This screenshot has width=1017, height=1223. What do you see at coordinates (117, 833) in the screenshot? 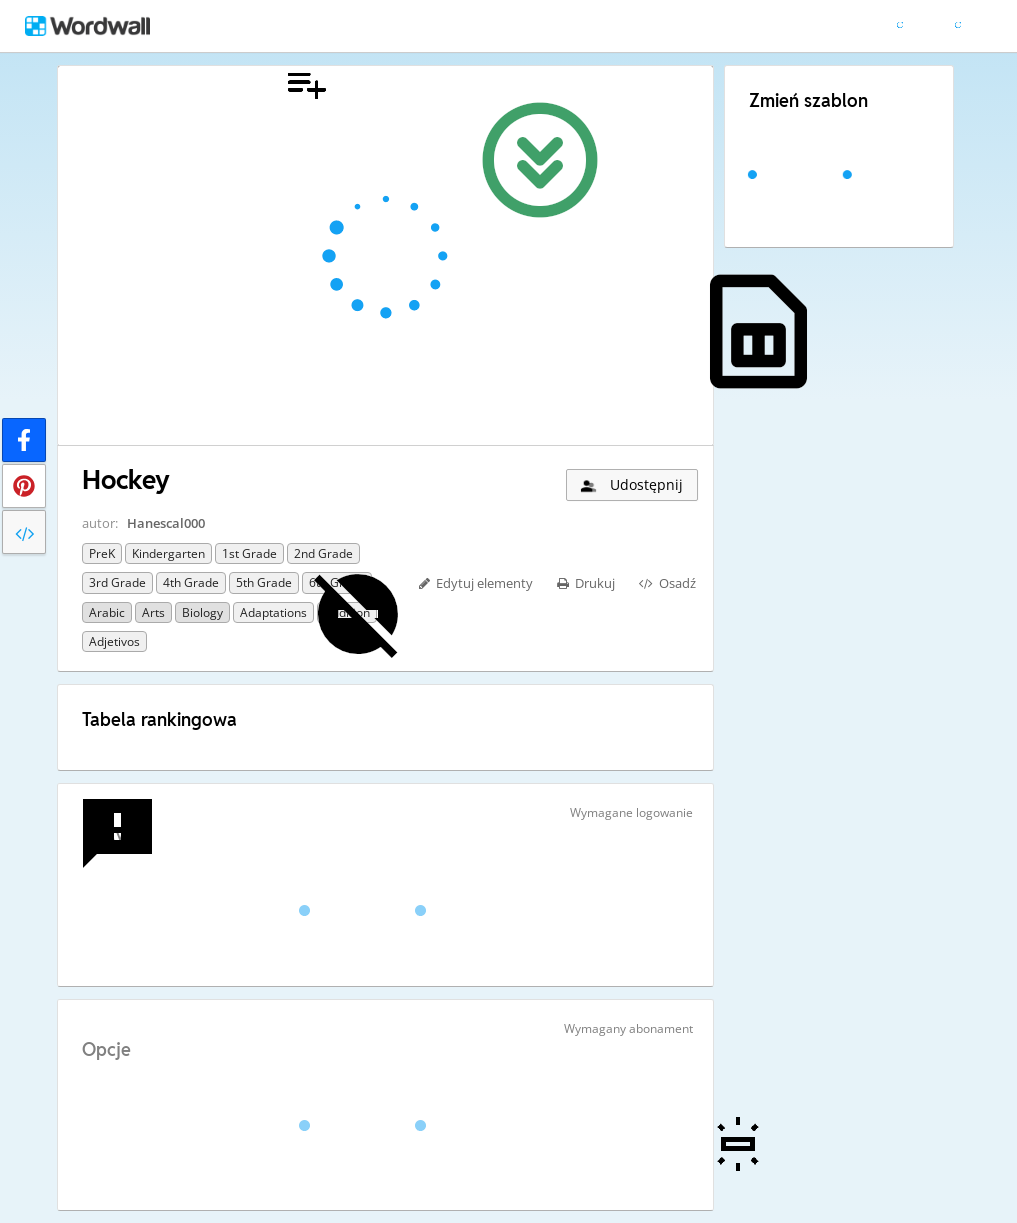
I see `message failed to send` at bounding box center [117, 833].